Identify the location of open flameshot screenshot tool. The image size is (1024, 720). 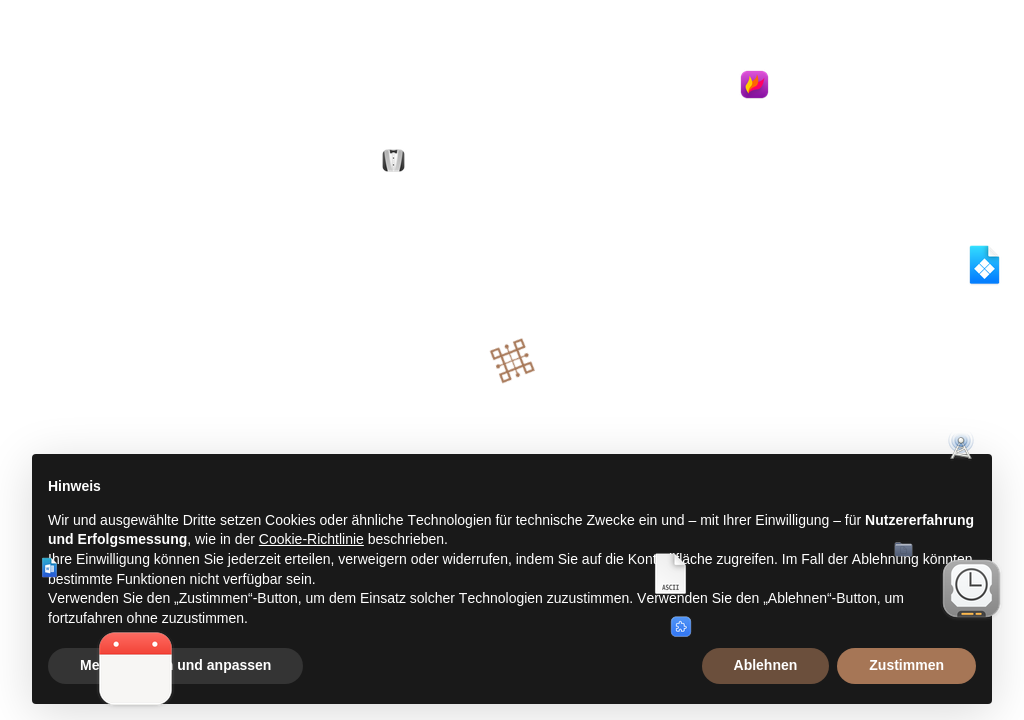
(754, 84).